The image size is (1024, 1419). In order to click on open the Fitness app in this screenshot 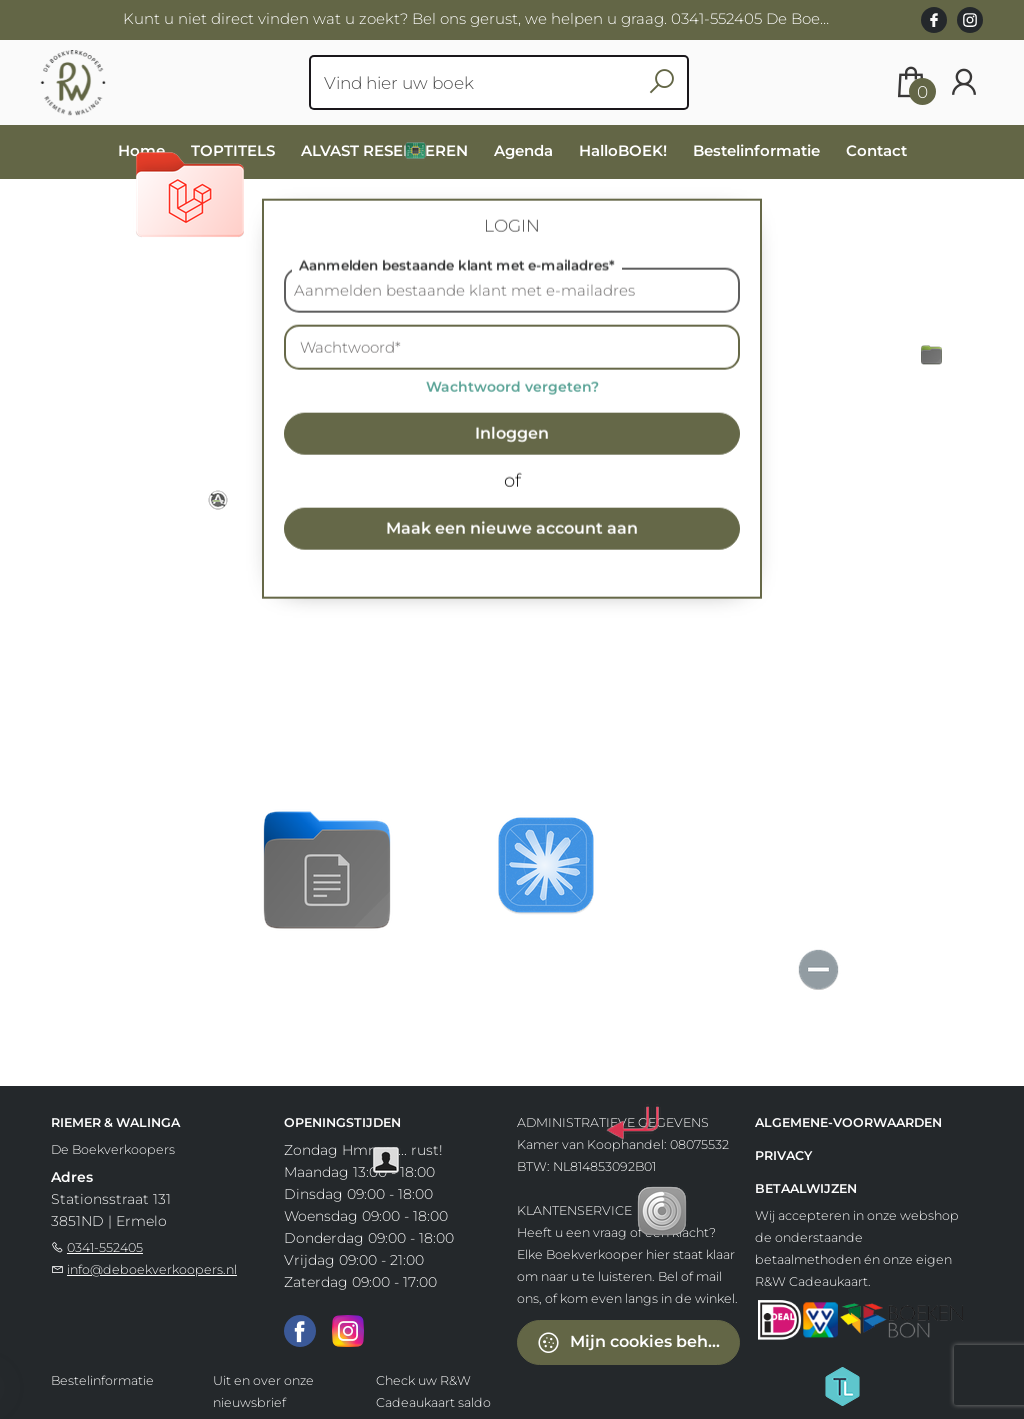, I will do `click(662, 1211)`.